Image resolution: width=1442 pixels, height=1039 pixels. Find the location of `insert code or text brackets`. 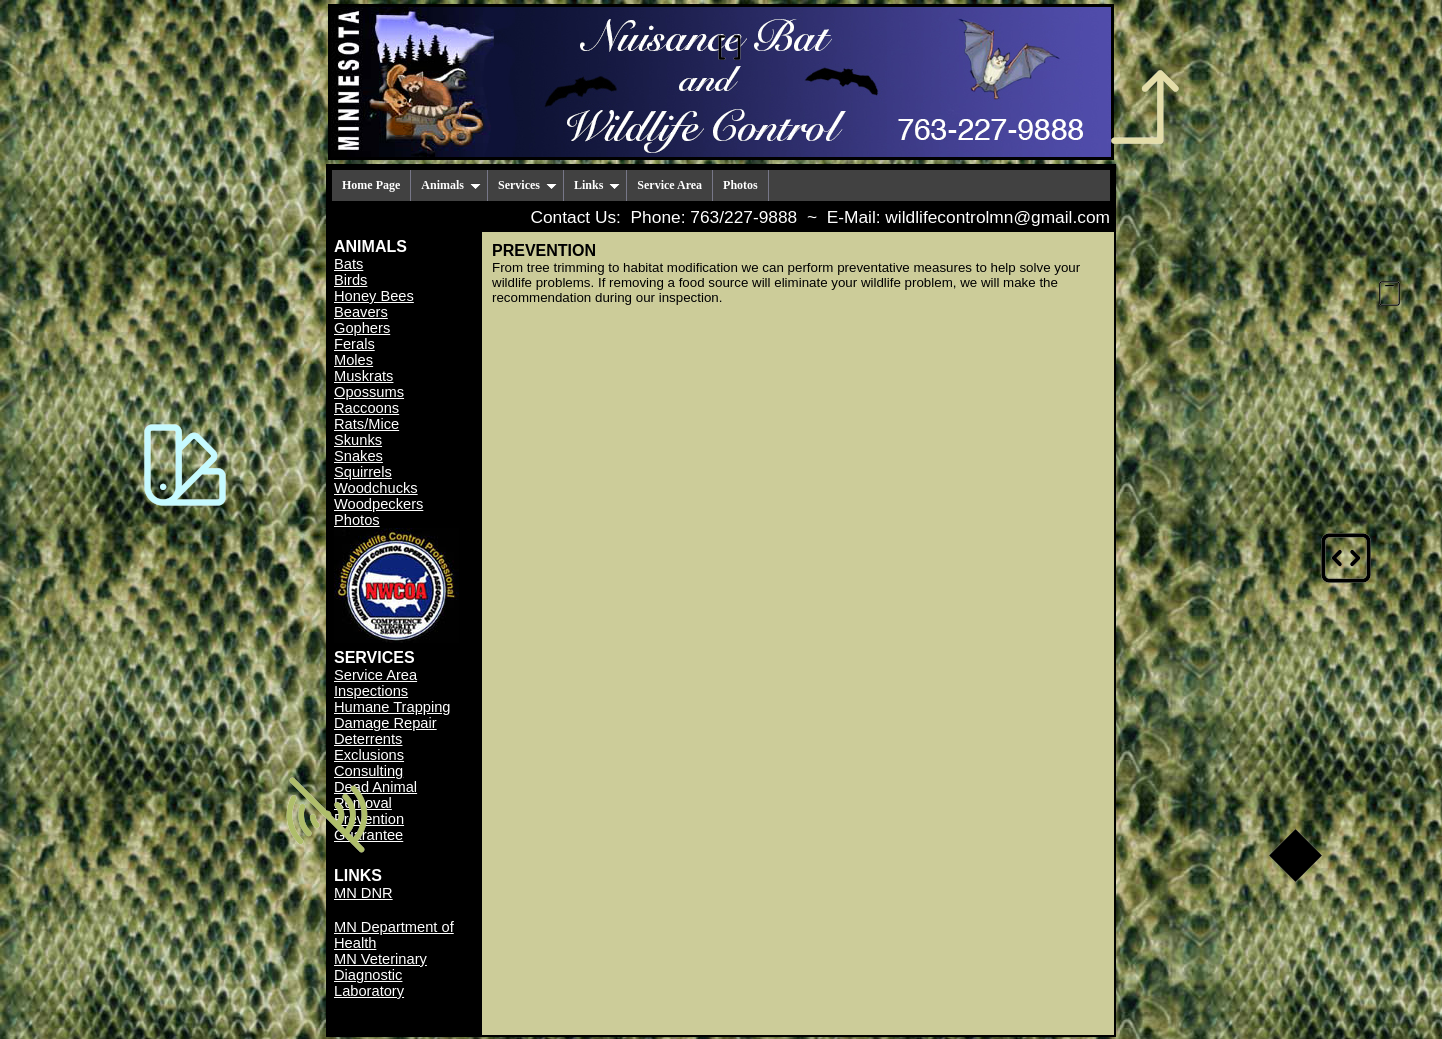

insert code or text brackets is located at coordinates (729, 47).